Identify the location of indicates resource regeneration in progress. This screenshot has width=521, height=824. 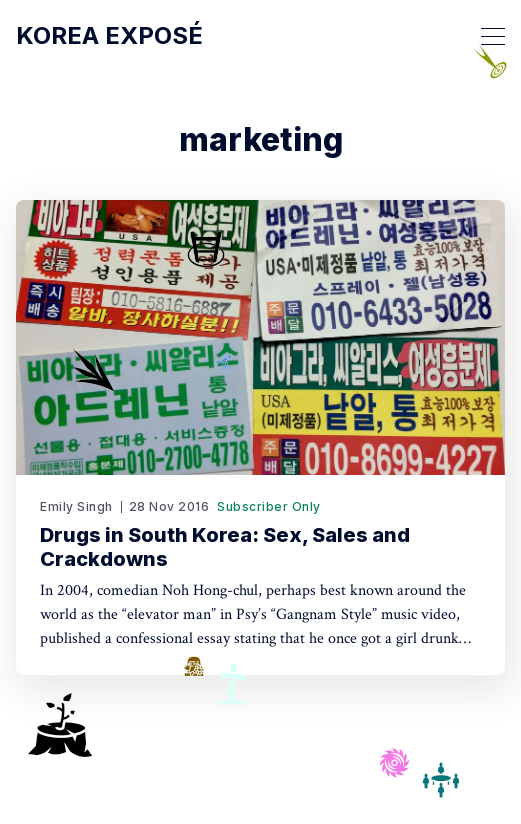
(60, 725).